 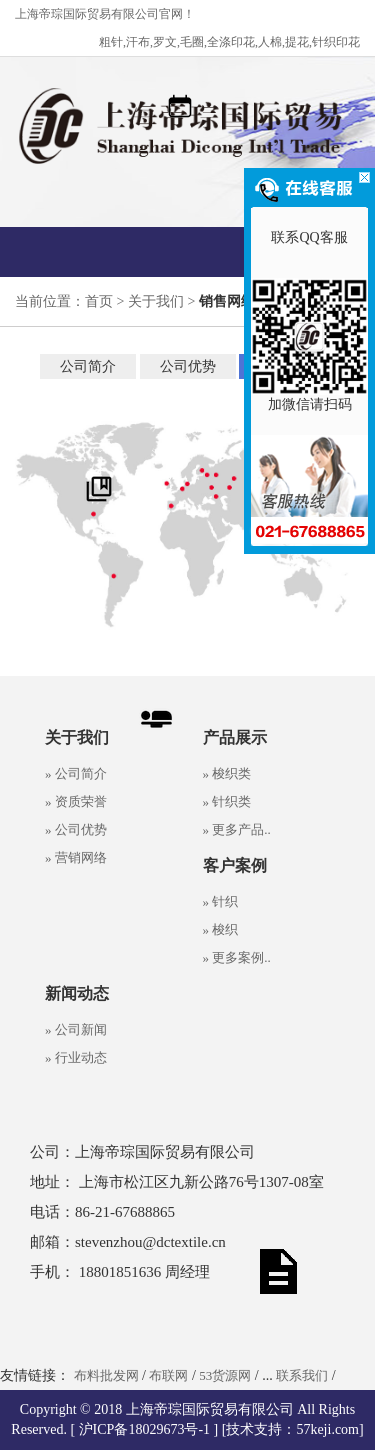 I want to click on make a phone call, so click(x=269, y=193).